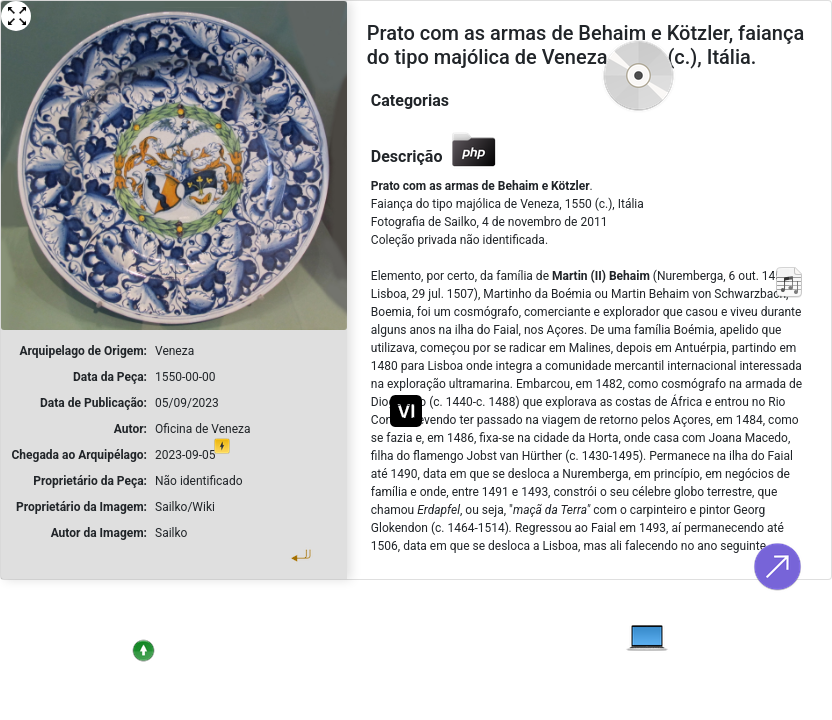  Describe the element at coordinates (143, 650) in the screenshot. I see `indicates a software update is available` at that location.